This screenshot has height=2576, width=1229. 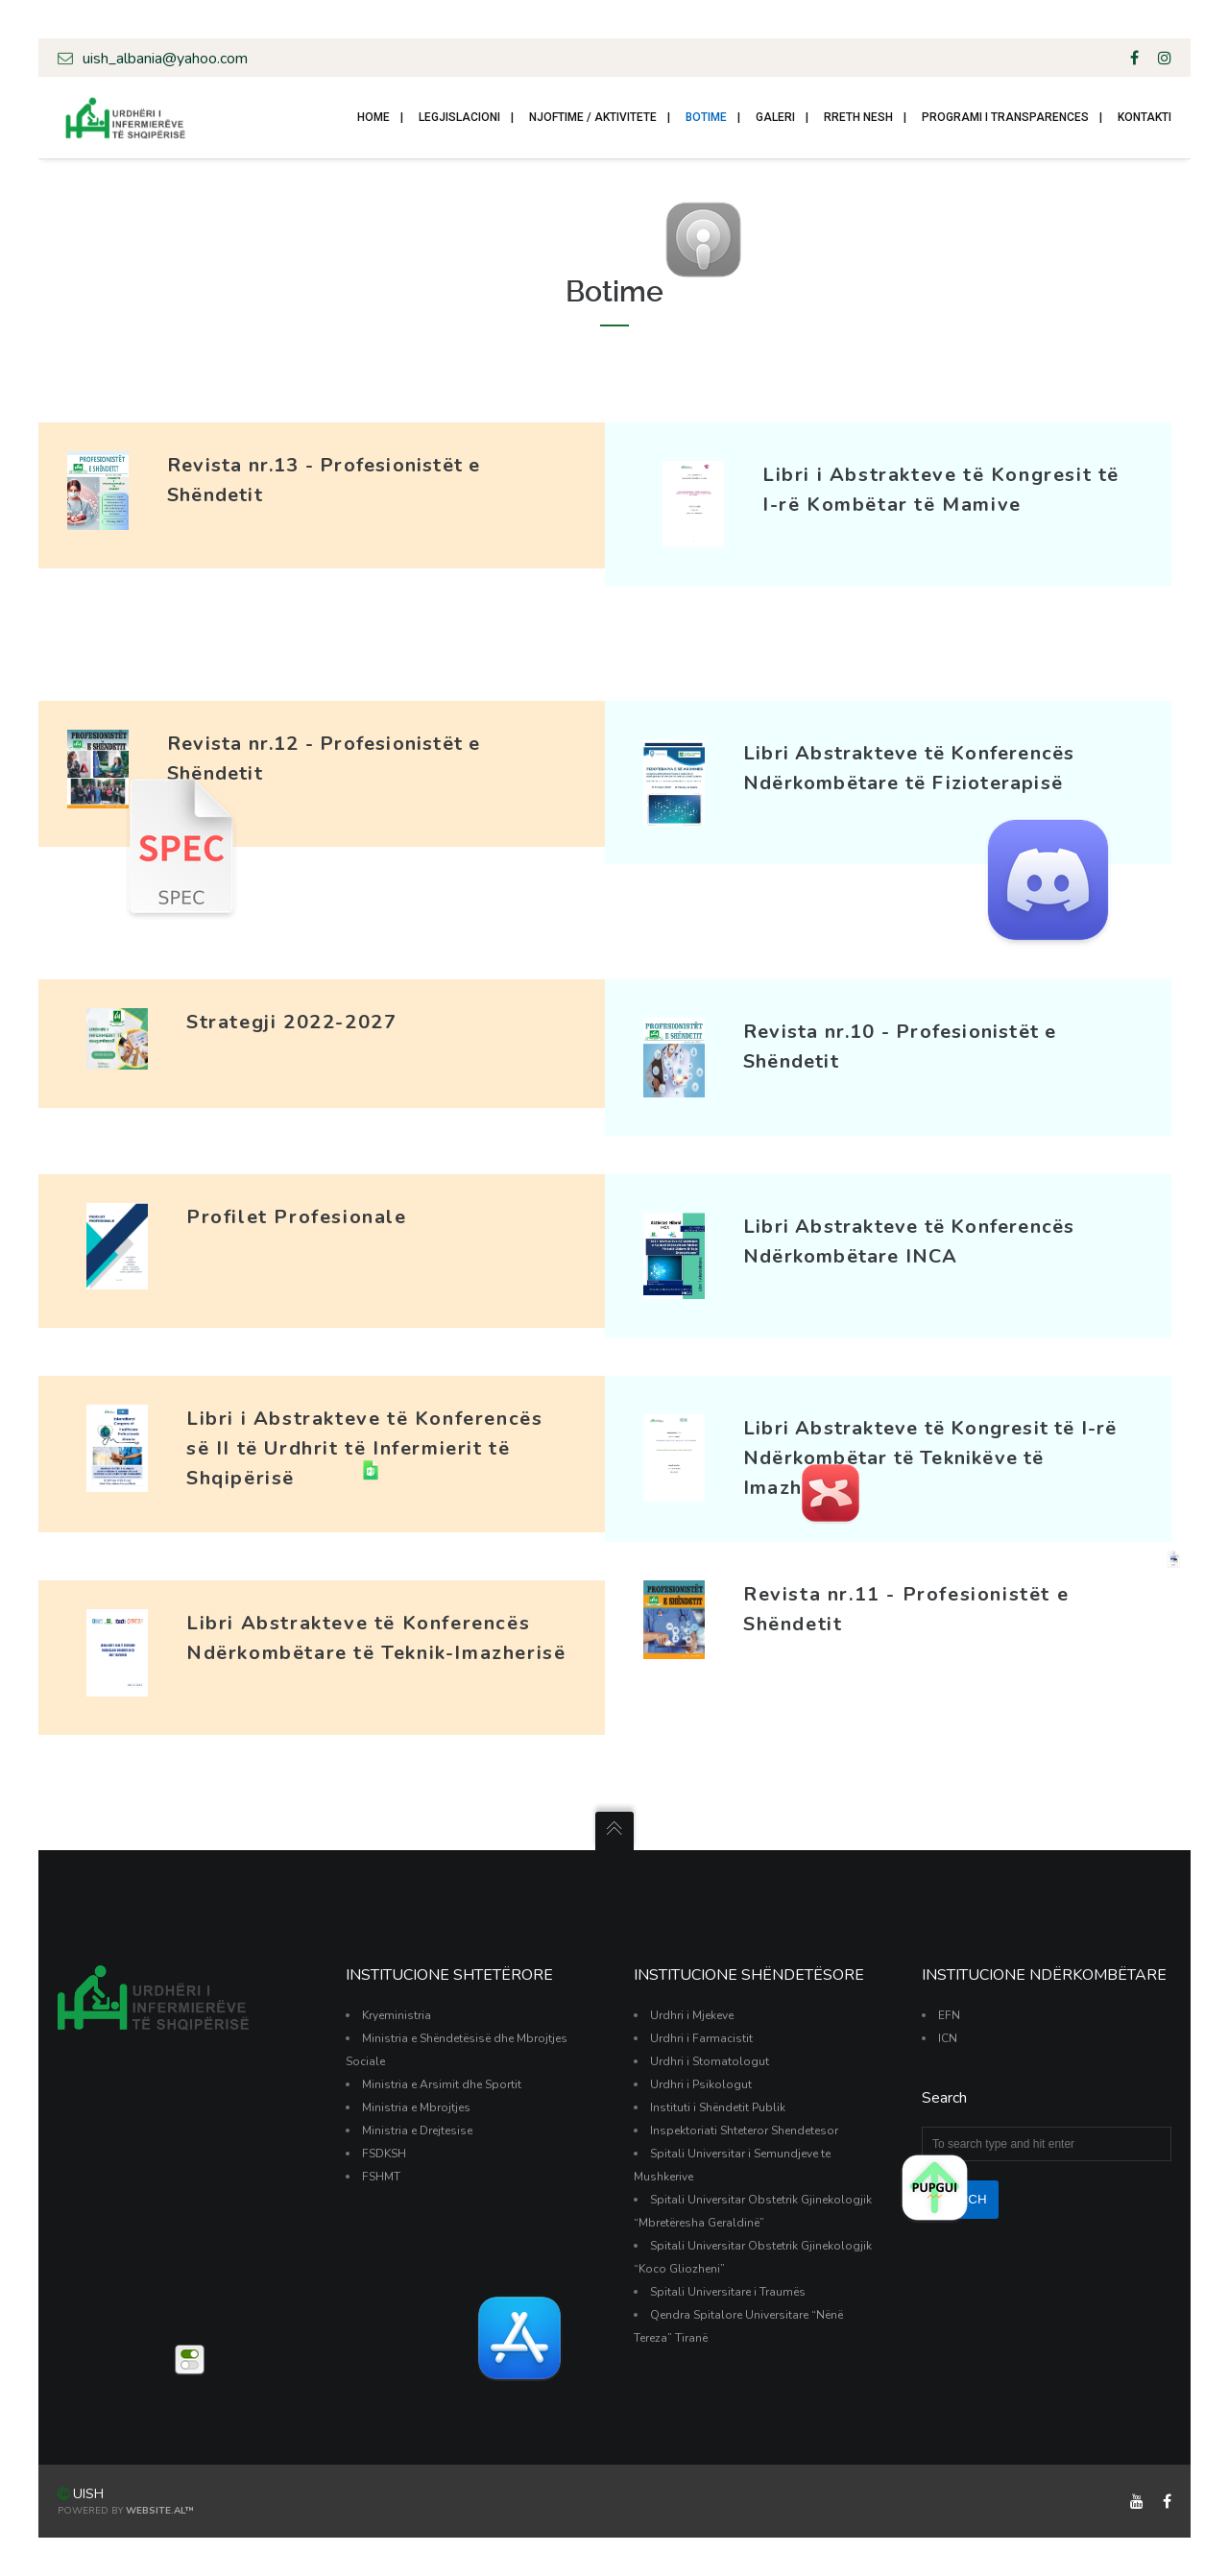 I want to click on open xmind mind mapping application, so click(x=831, y=1493).